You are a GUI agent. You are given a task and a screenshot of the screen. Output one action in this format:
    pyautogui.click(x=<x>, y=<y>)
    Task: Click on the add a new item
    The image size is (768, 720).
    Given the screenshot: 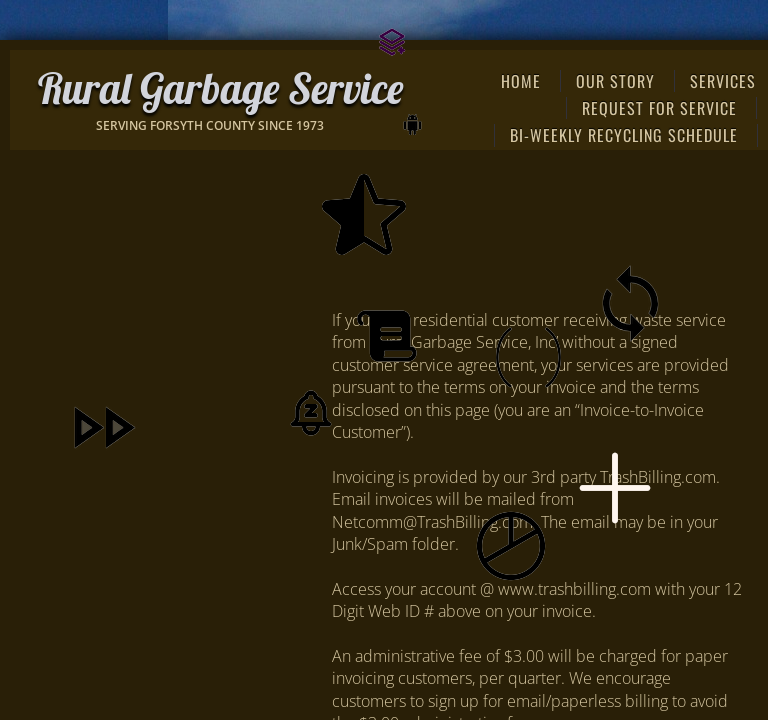 What is the action you would take?
    pyautogui.click(x=615, y=488)
    